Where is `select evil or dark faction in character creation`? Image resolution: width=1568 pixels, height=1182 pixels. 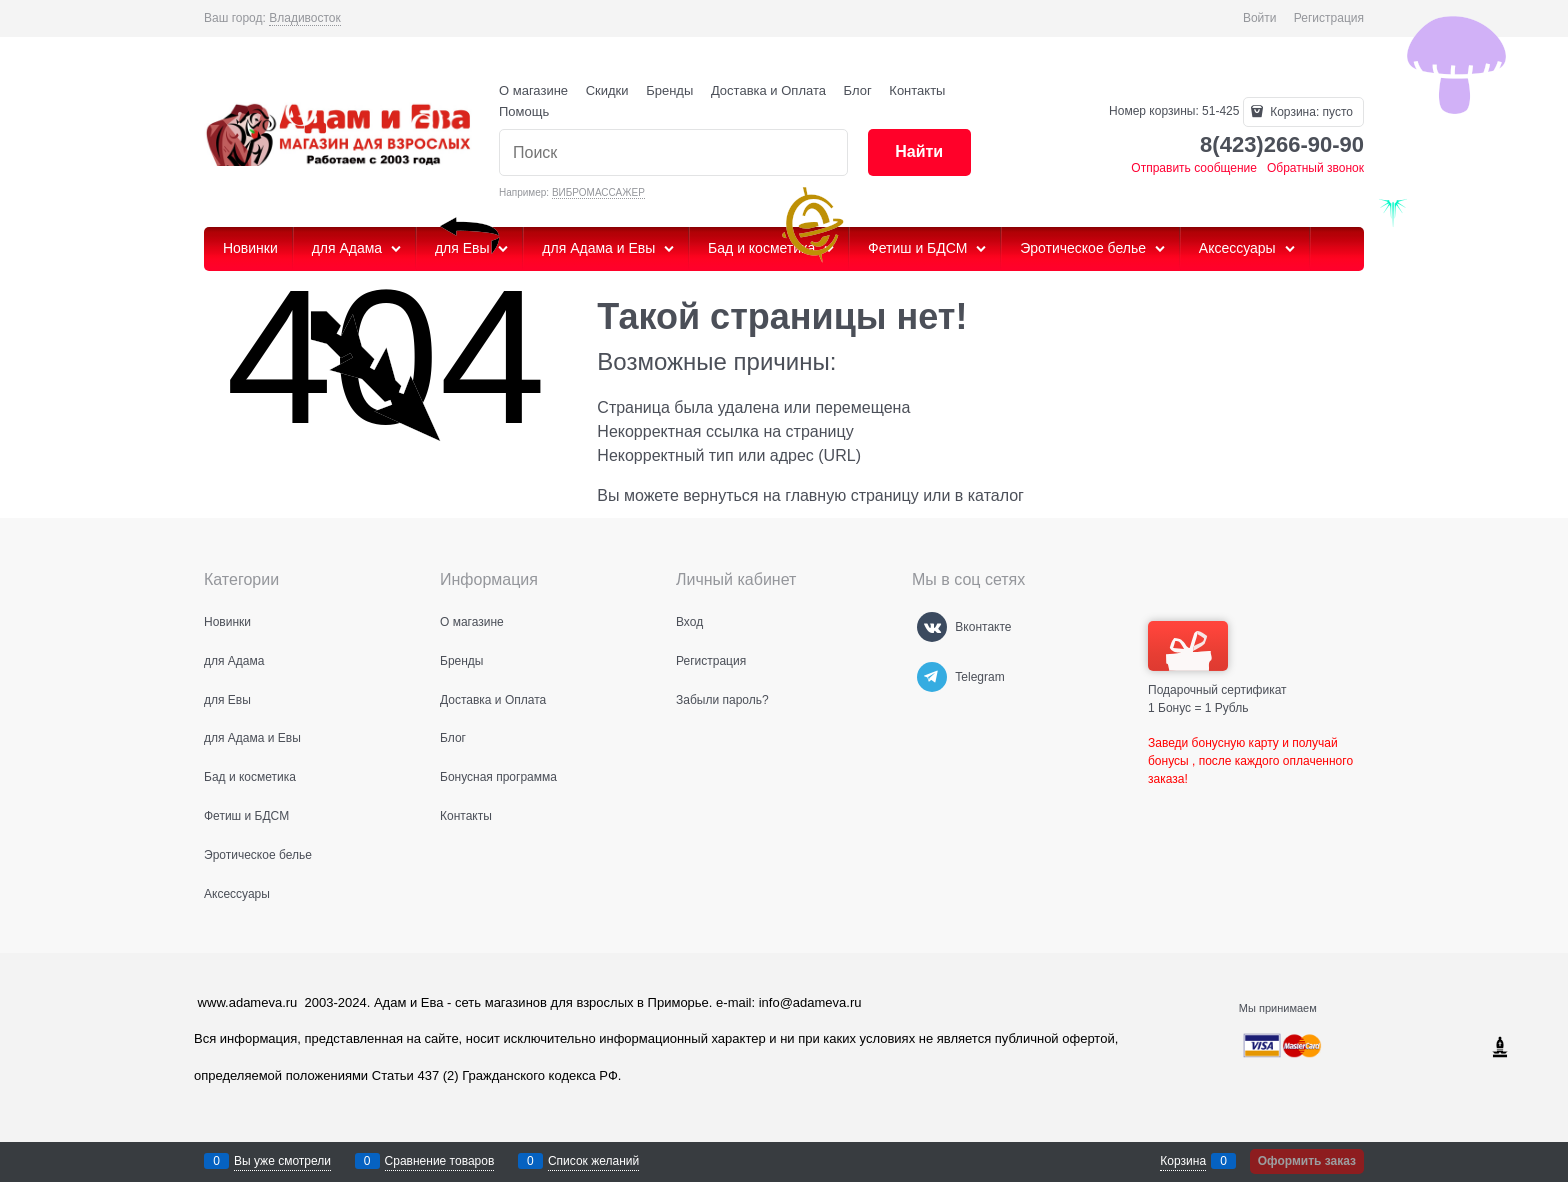
select evil or dark faction in character creation is located at coordinates (1393, 213).